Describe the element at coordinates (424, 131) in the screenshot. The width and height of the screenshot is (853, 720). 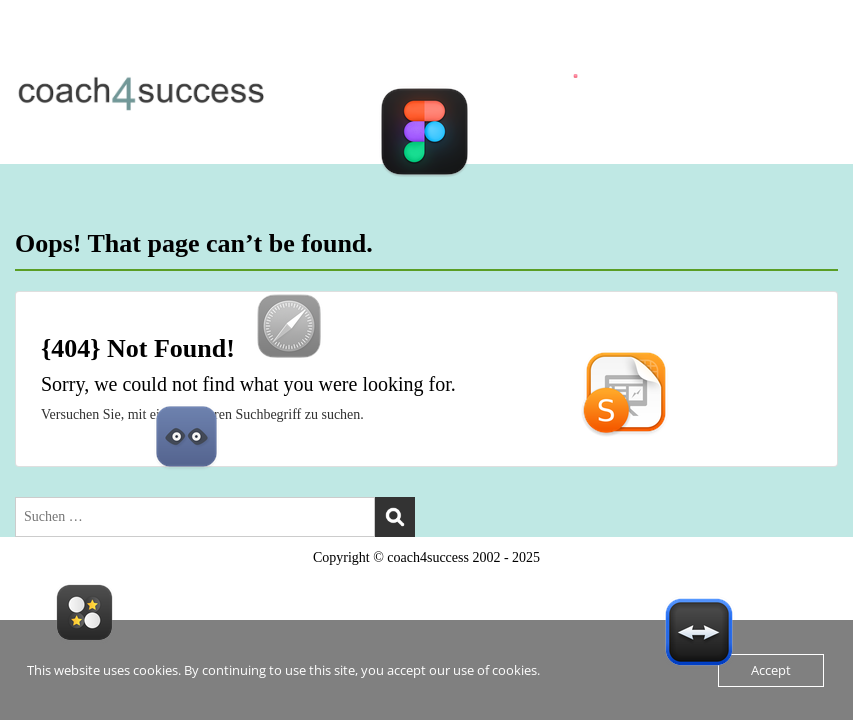
I see `open Figma design application` at that location.